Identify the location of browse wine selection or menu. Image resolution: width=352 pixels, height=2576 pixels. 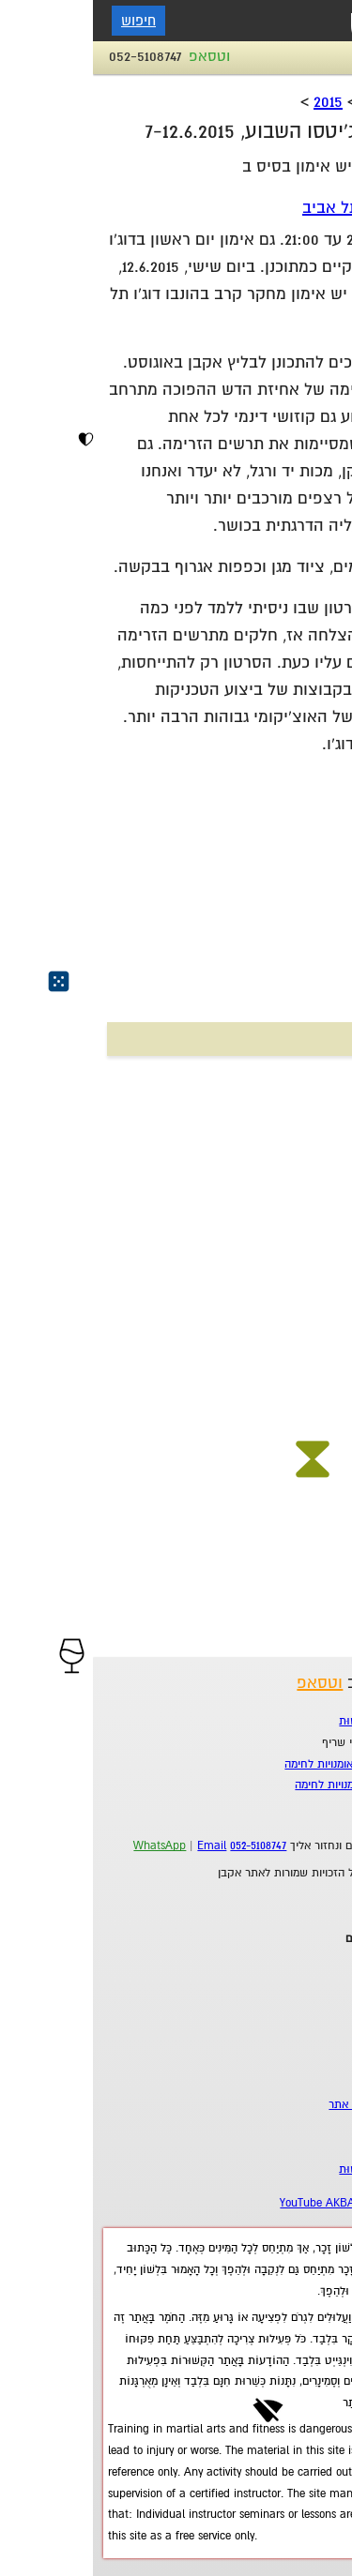
(71, 1654).